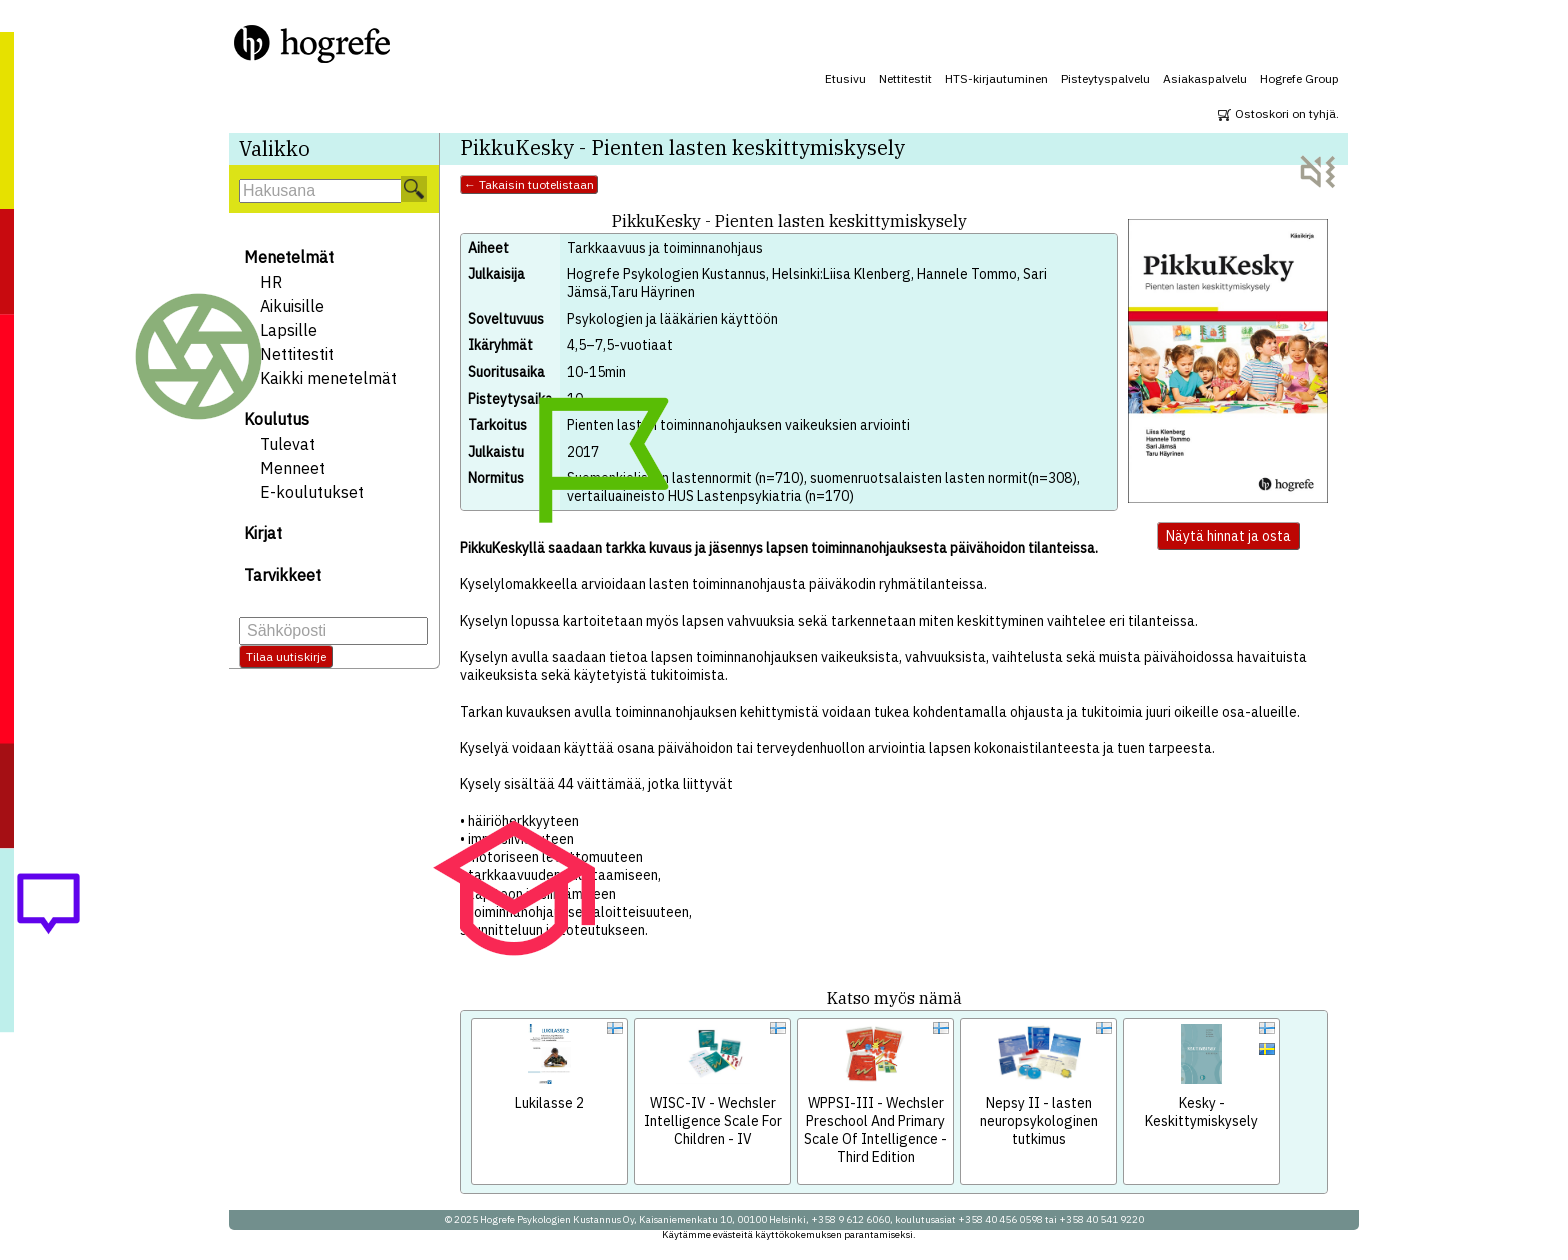  I want to click on open chat or messaging, so click(48, 901).